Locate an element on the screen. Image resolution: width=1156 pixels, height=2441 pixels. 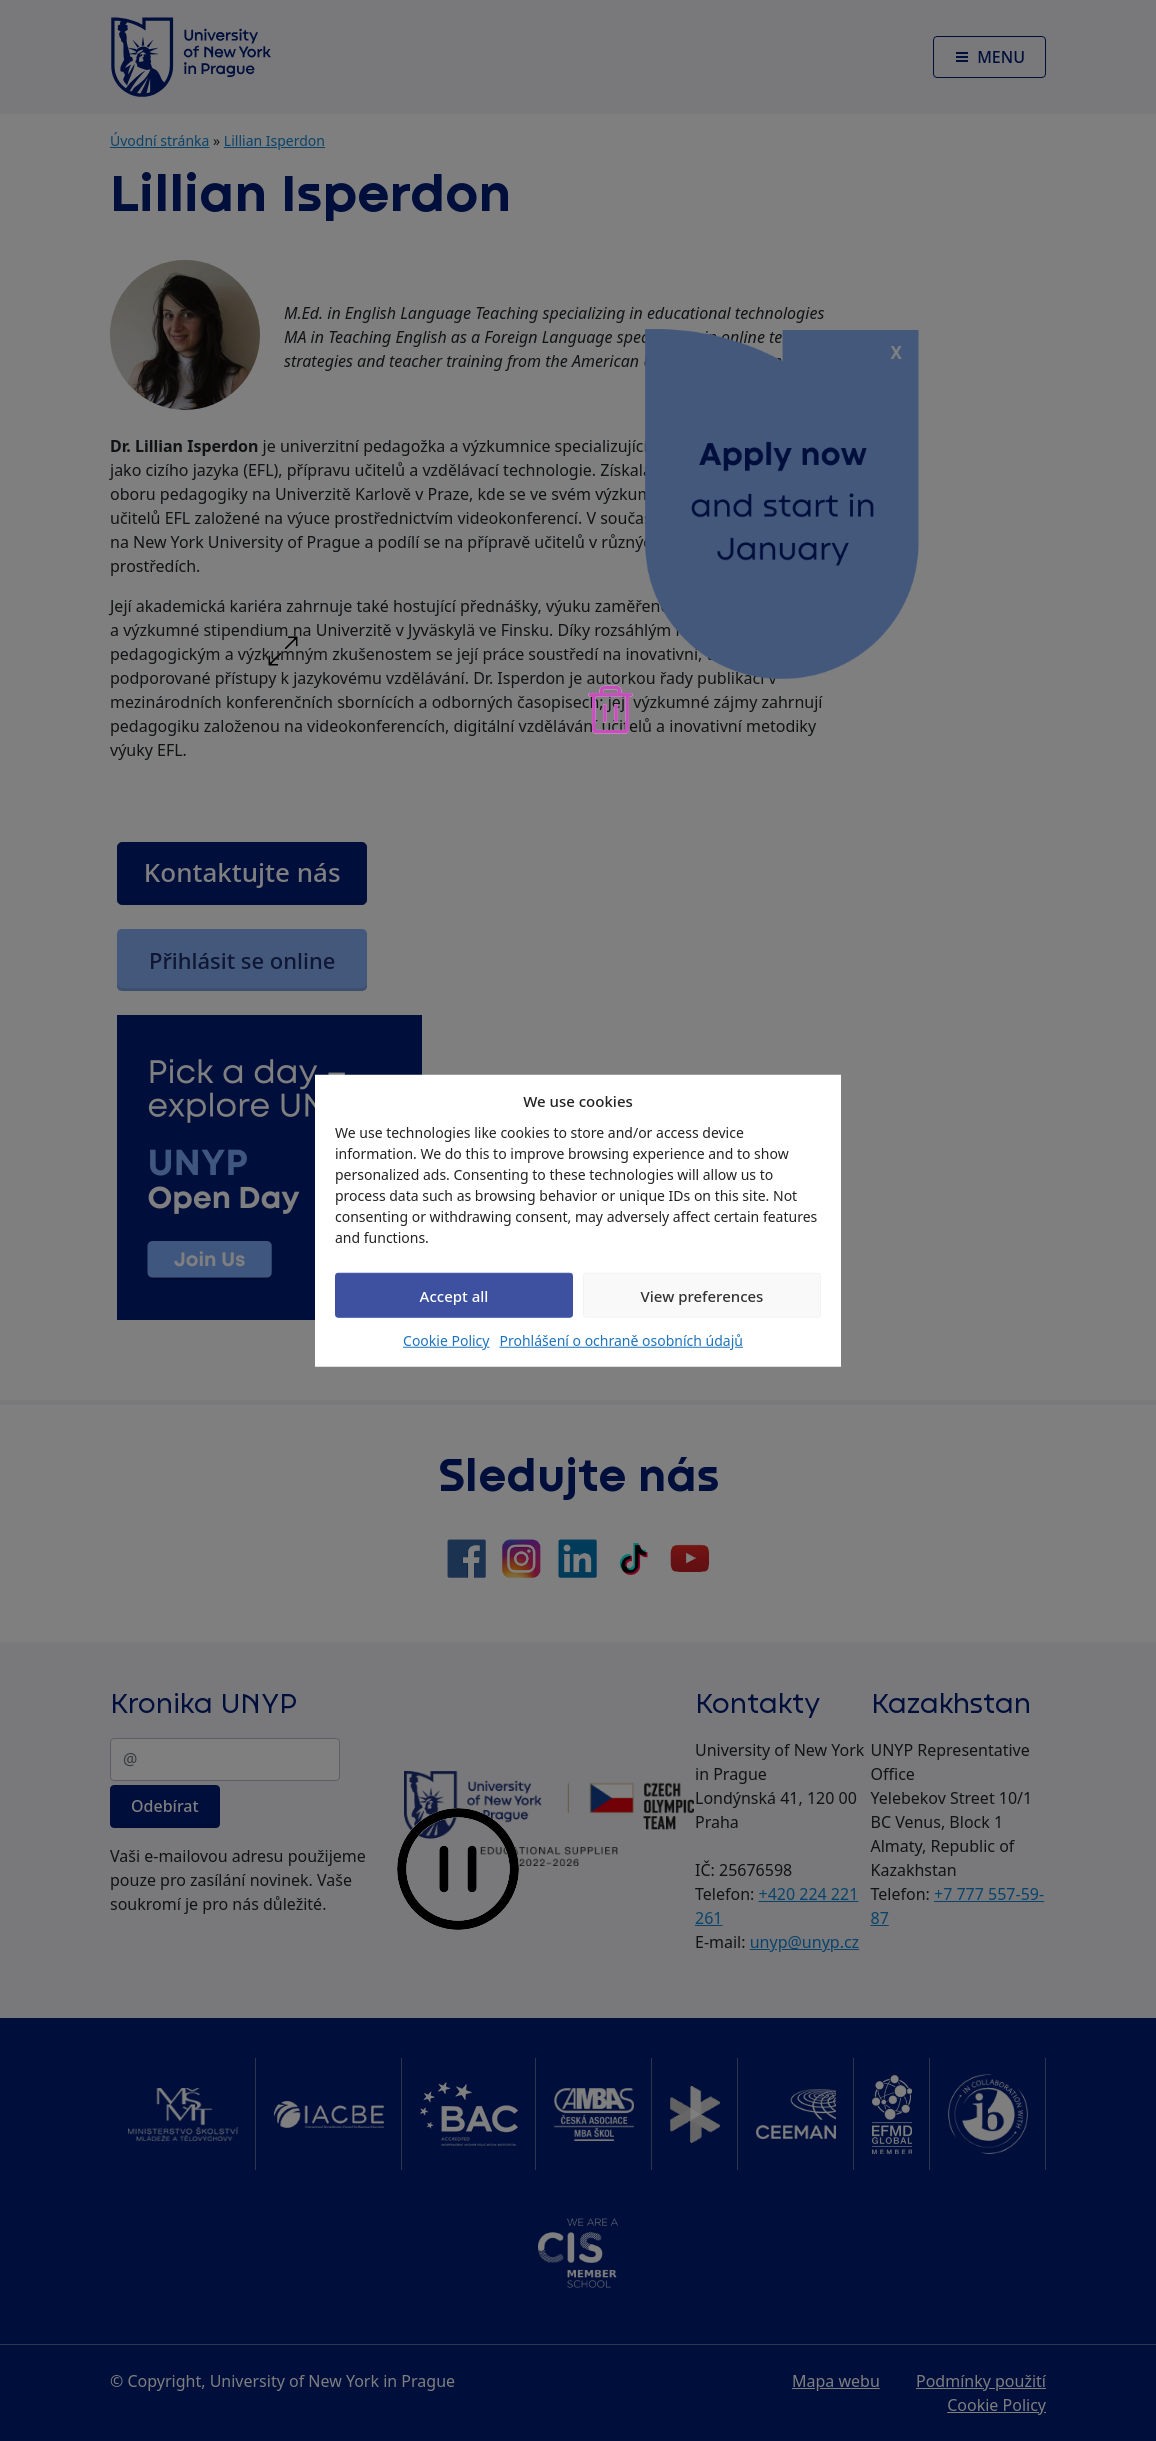
delete this item is located at coordinates (610, 711).